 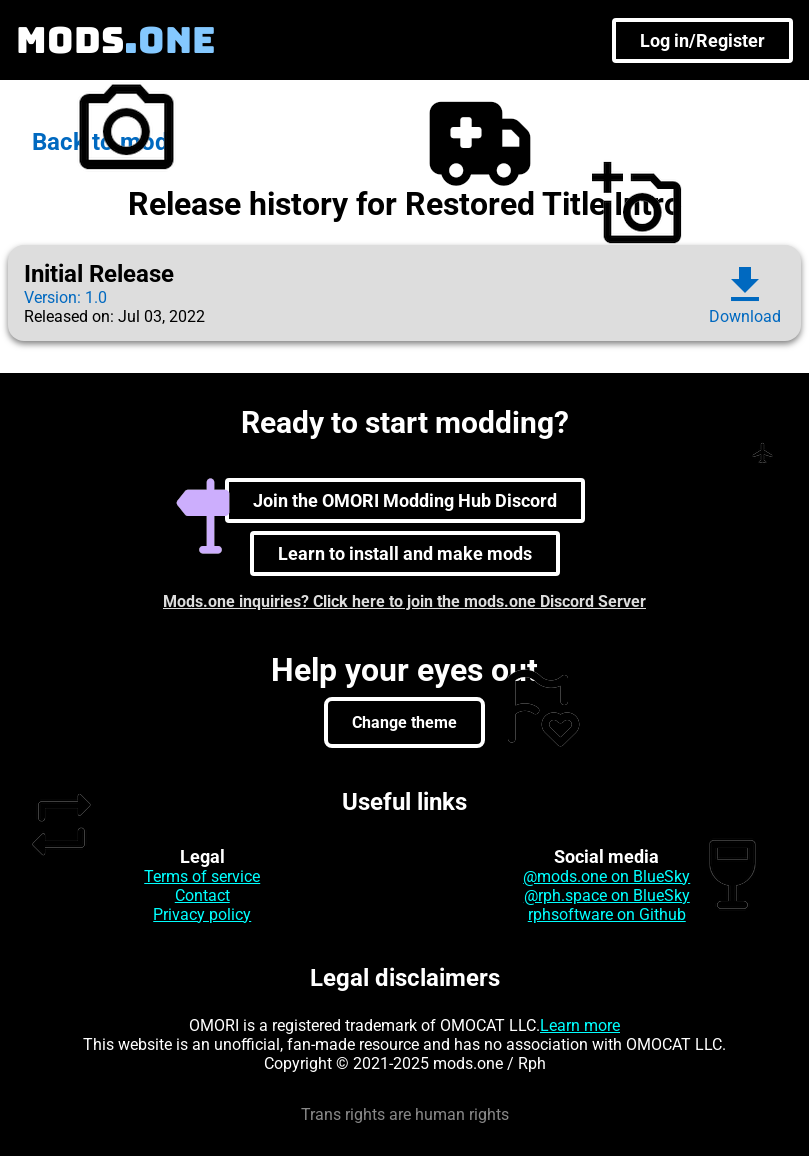 I want to click on flag a favorite or loved item, so click(x=538, y=705).